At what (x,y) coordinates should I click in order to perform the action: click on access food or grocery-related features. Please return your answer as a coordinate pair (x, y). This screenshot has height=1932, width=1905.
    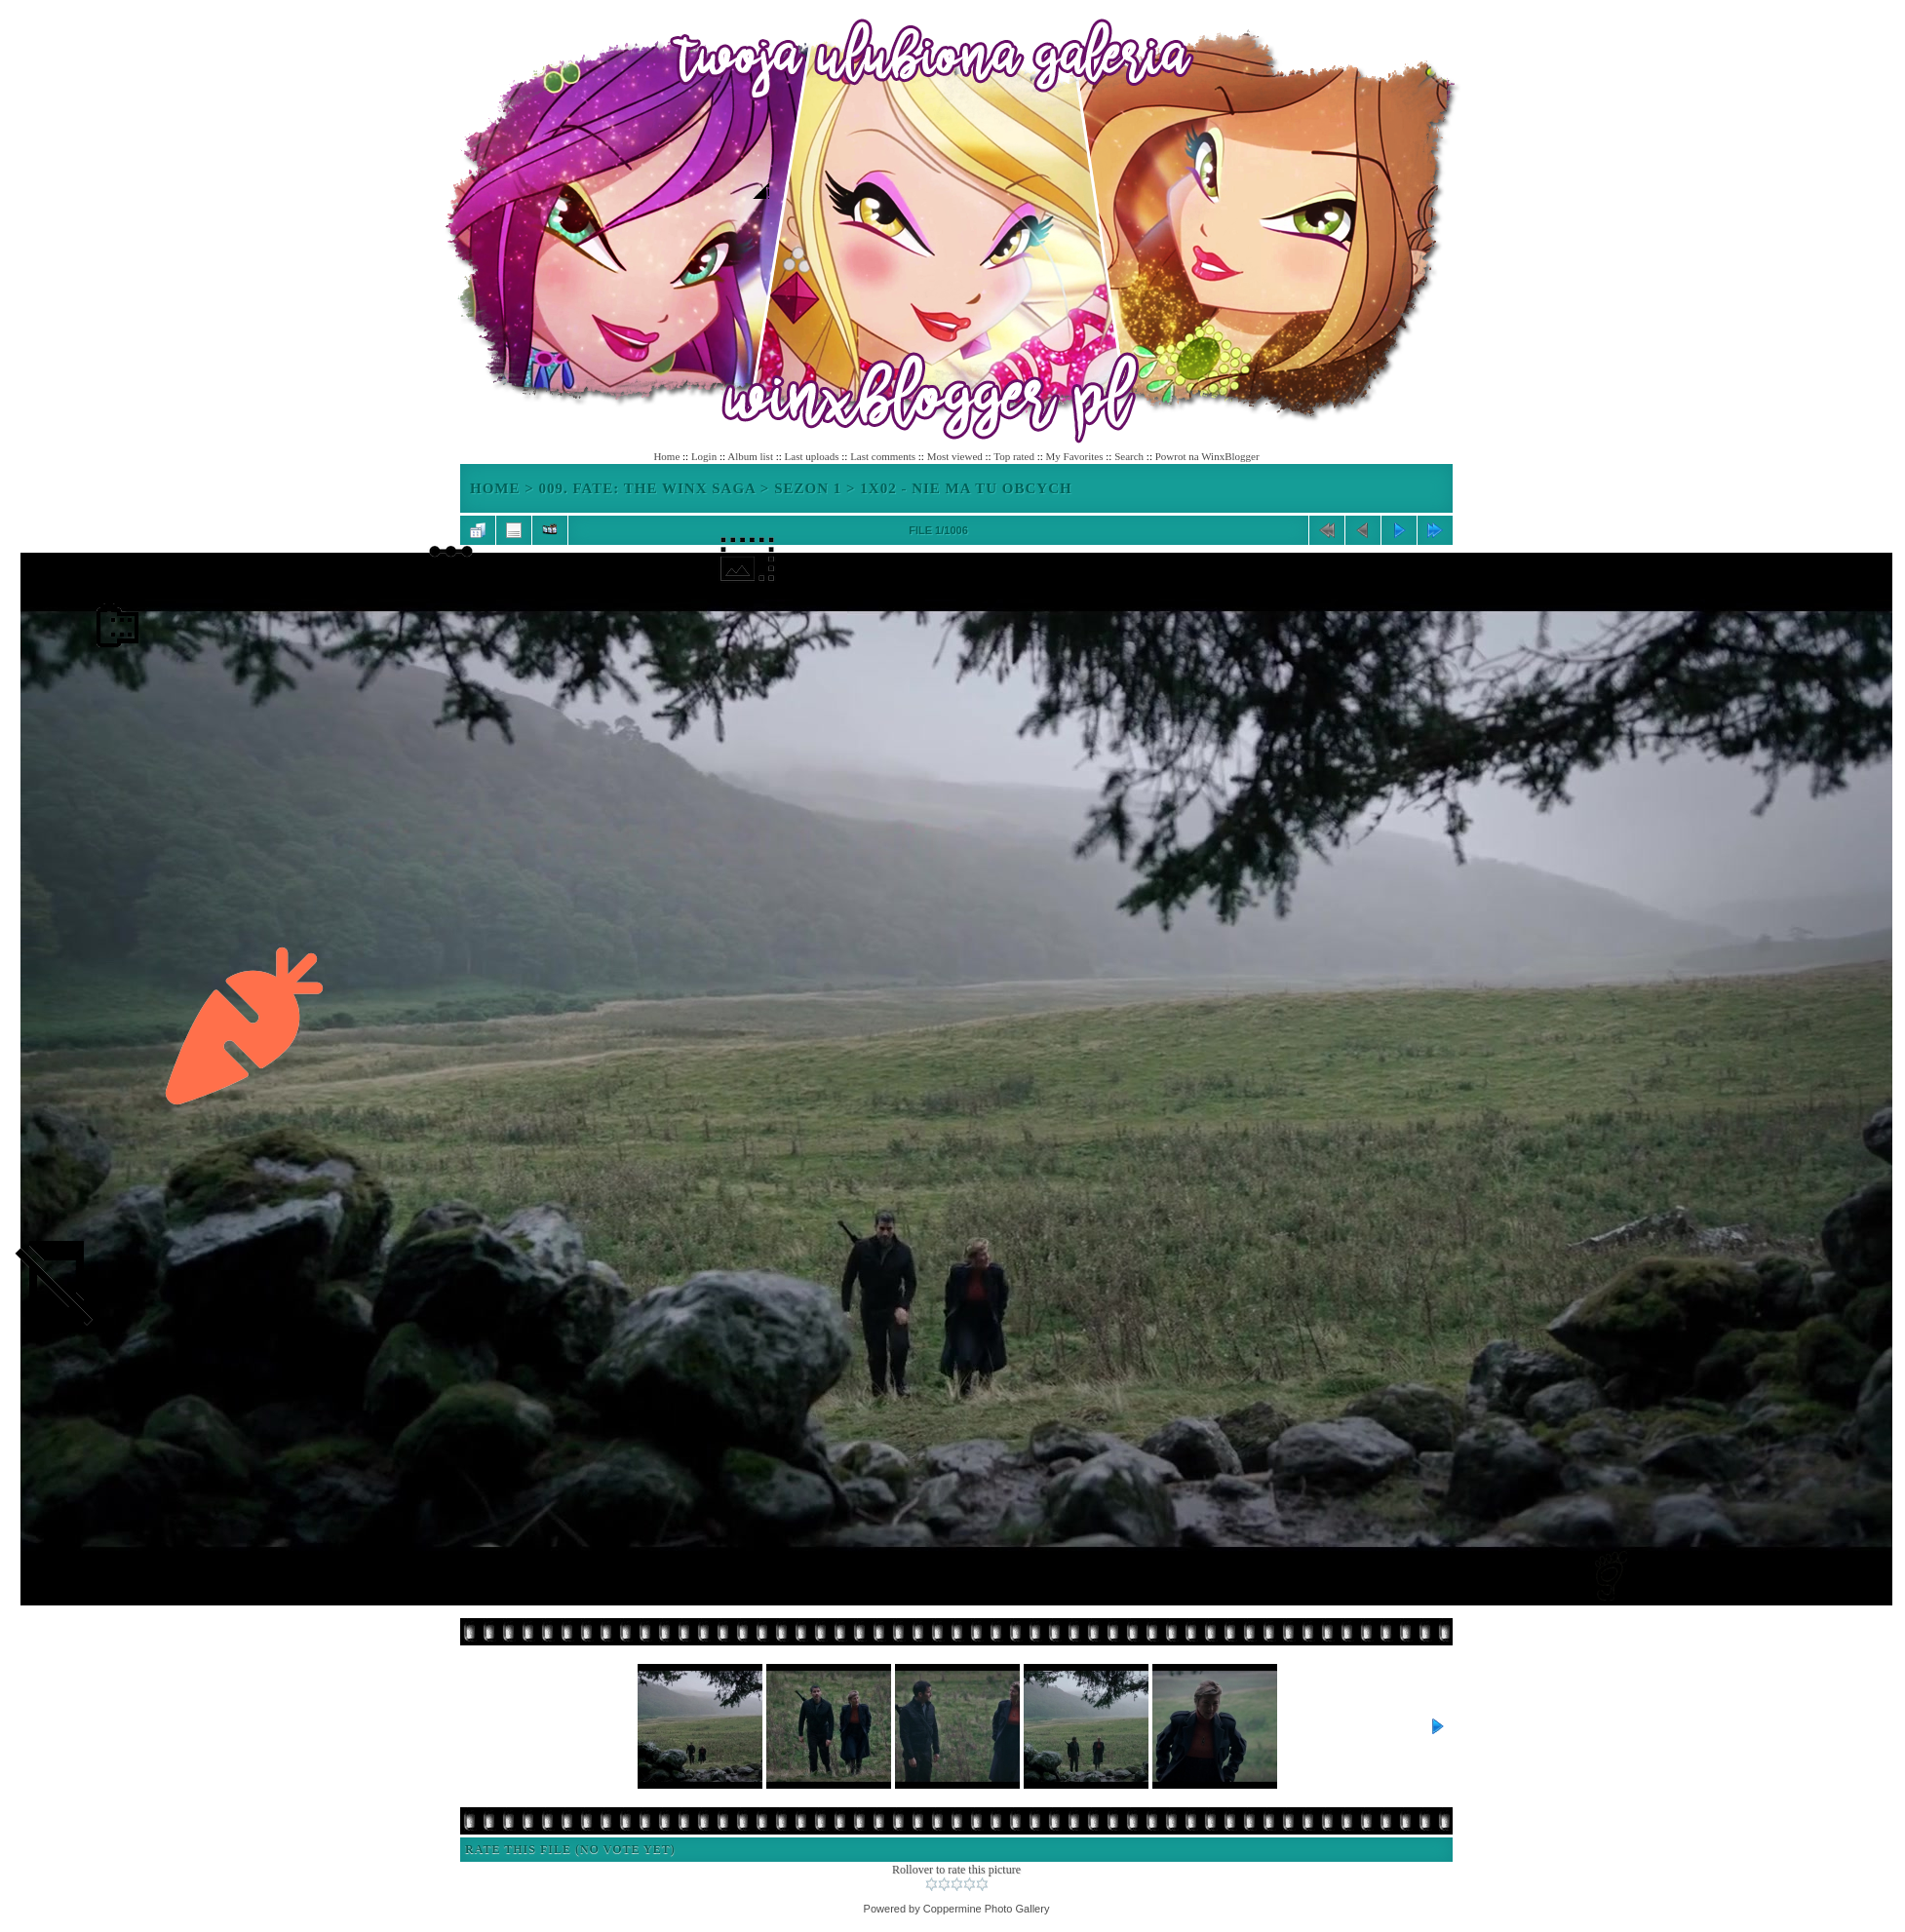
    Looking at the image, I should click on (241, 1028).